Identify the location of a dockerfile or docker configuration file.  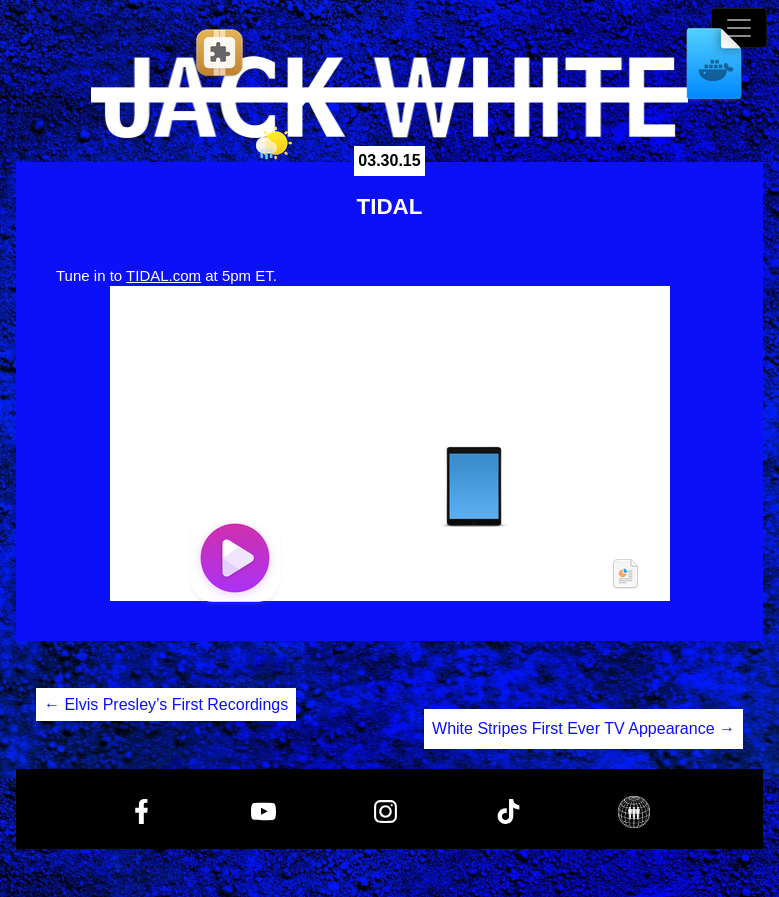
(714, 65).